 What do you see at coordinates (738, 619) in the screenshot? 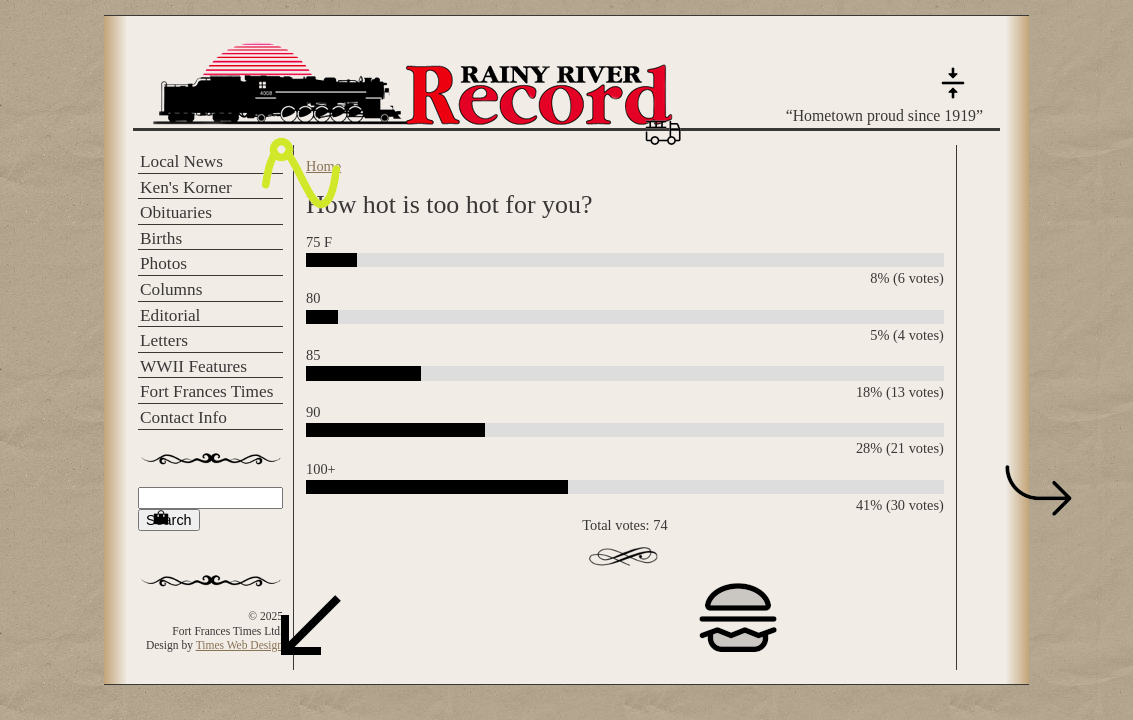
I see `view food or restaurant options` at bounding box center [738, 619].